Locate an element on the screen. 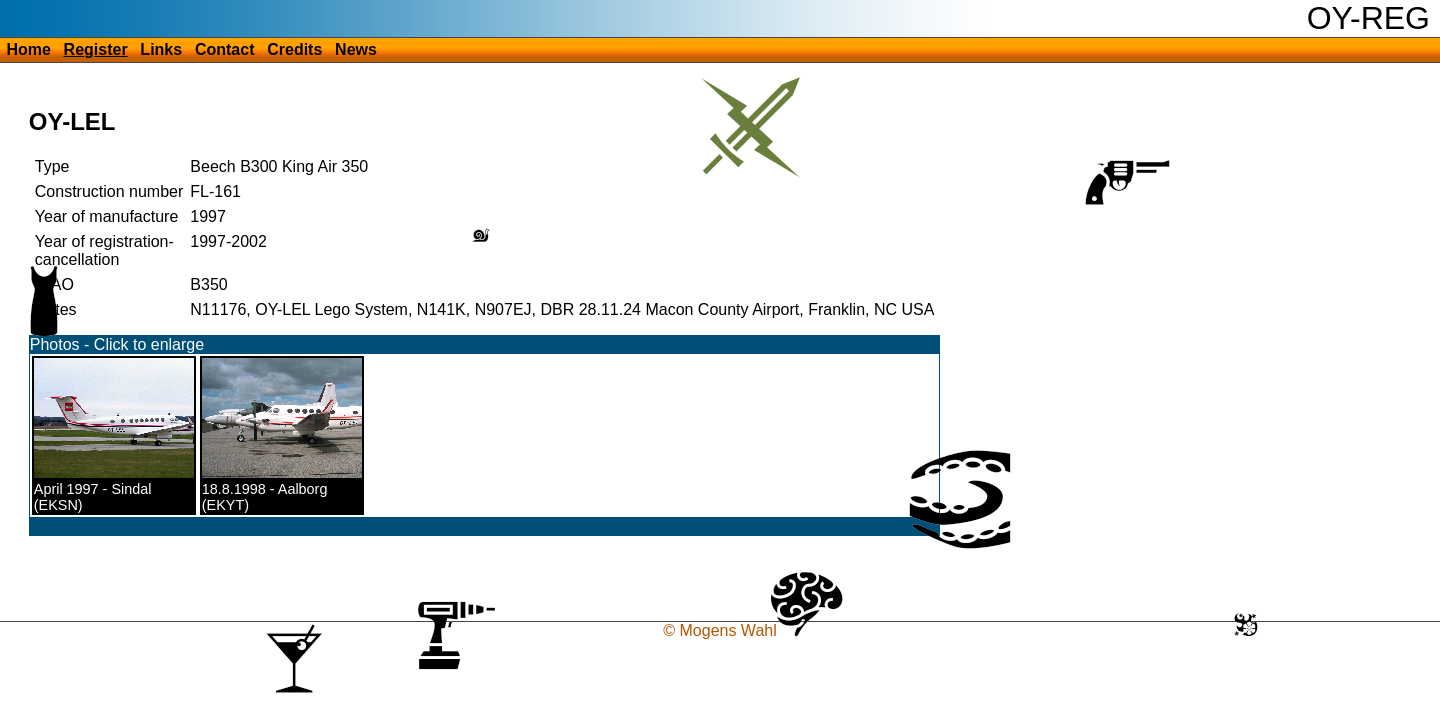  power tools or hardware category is located at coordinates (456, 635).